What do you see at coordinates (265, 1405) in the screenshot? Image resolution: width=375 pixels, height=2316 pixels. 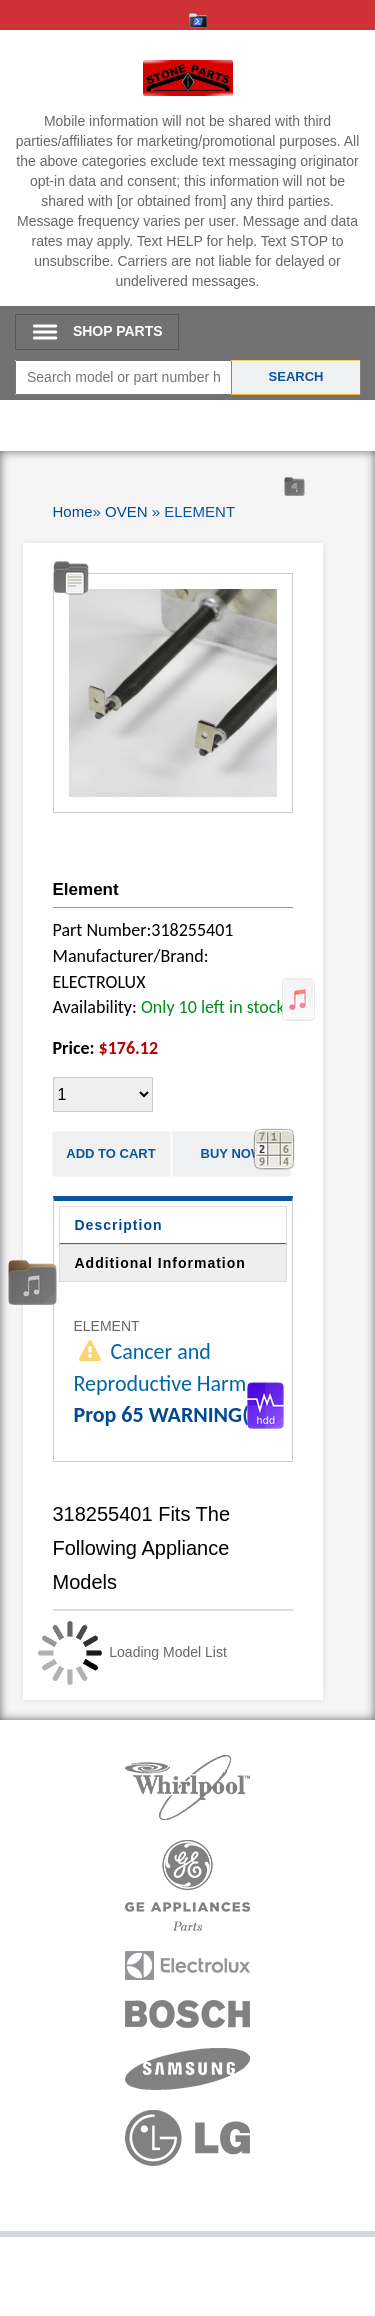 I see `virtualbox hard disk drive file` at bounding box center [265, 1405].